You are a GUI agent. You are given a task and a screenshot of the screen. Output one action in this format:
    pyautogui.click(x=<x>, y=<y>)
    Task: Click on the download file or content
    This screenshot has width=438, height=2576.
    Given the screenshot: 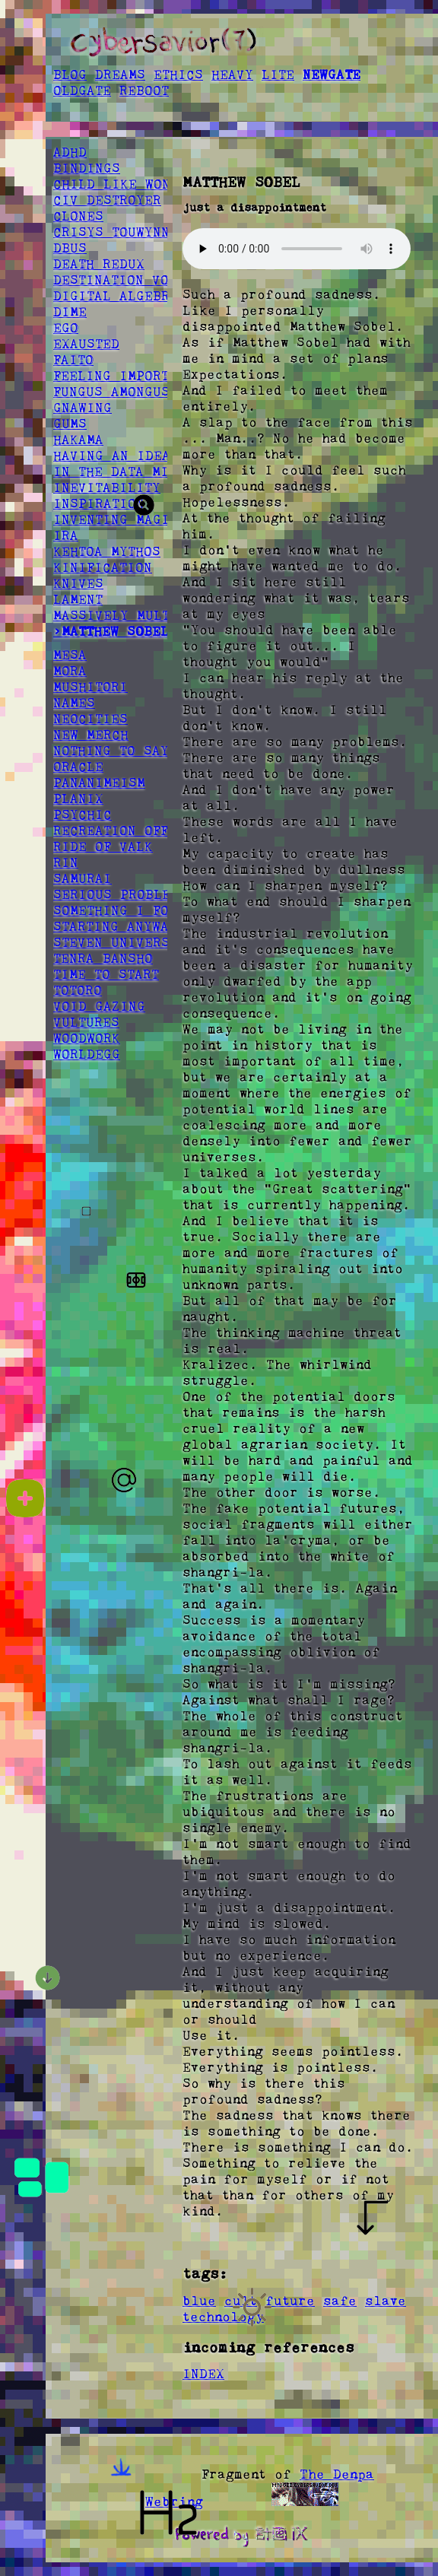 What is the action you would take?
    pyautogui.click(x=47, y=1977)
    